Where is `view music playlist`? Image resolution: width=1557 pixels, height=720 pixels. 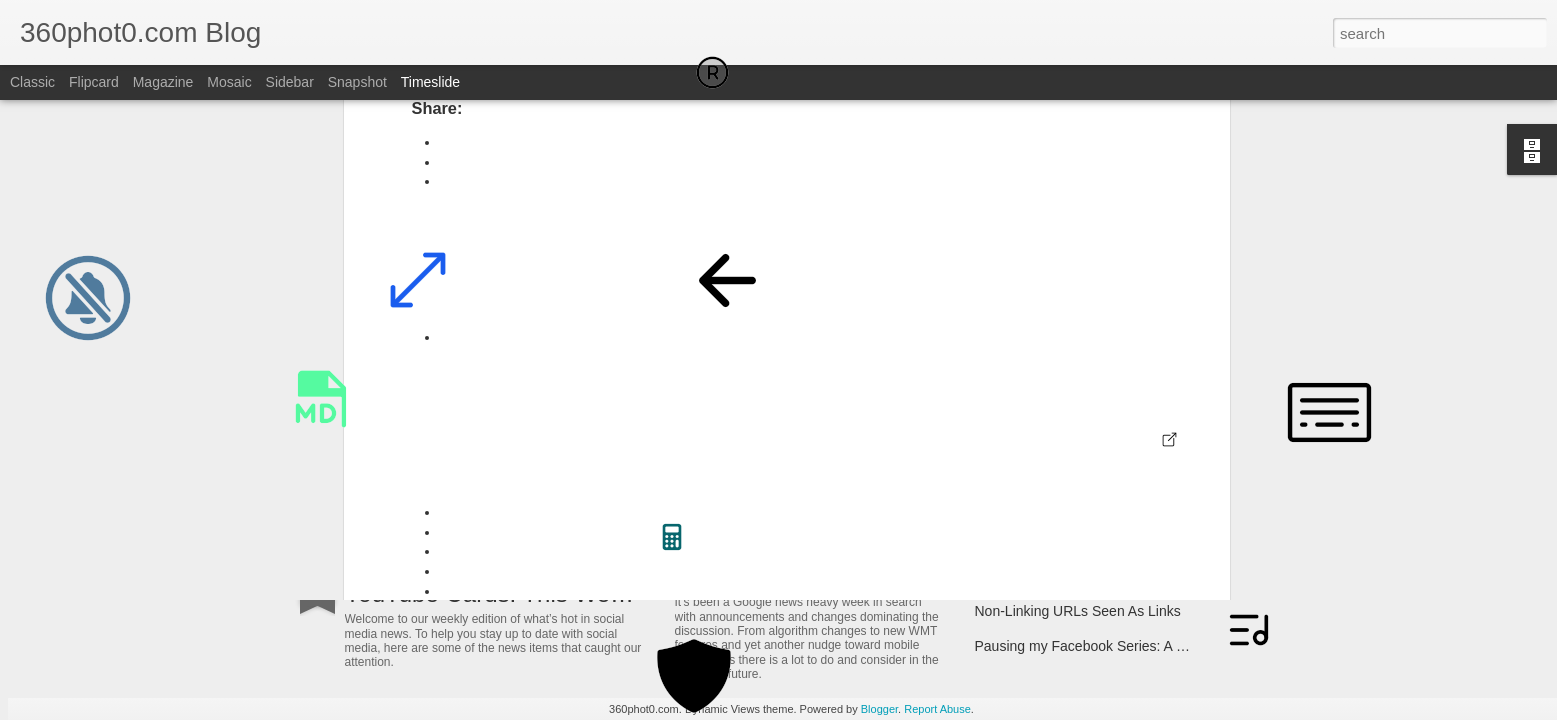
view music playlist is located at coordinates (1249, 630).